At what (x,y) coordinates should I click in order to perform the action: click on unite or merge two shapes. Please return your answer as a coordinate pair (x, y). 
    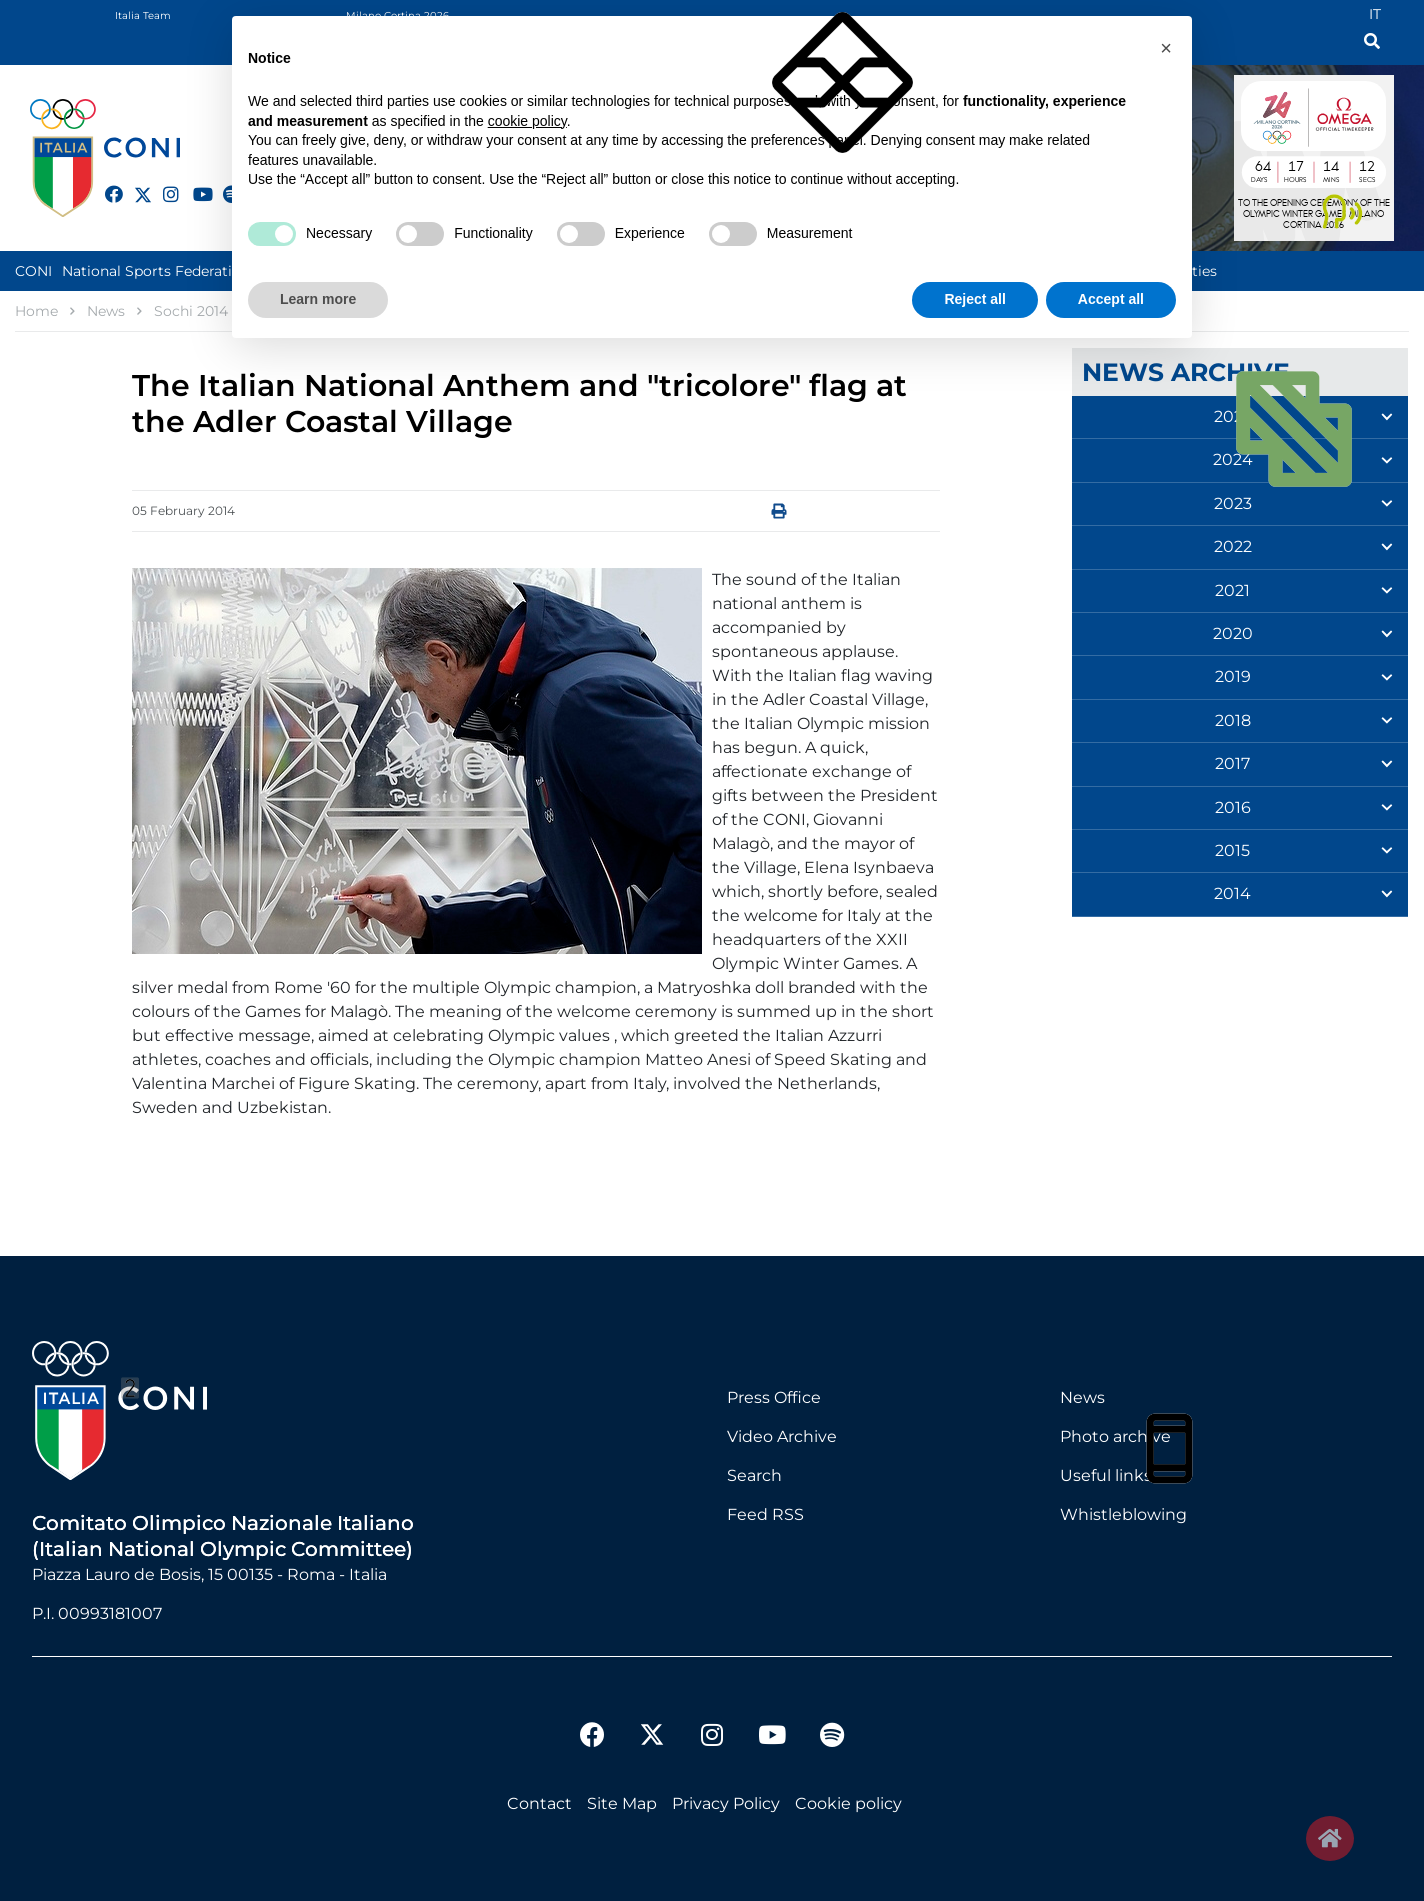
    Looking at the image, I should click on (1294, 429).